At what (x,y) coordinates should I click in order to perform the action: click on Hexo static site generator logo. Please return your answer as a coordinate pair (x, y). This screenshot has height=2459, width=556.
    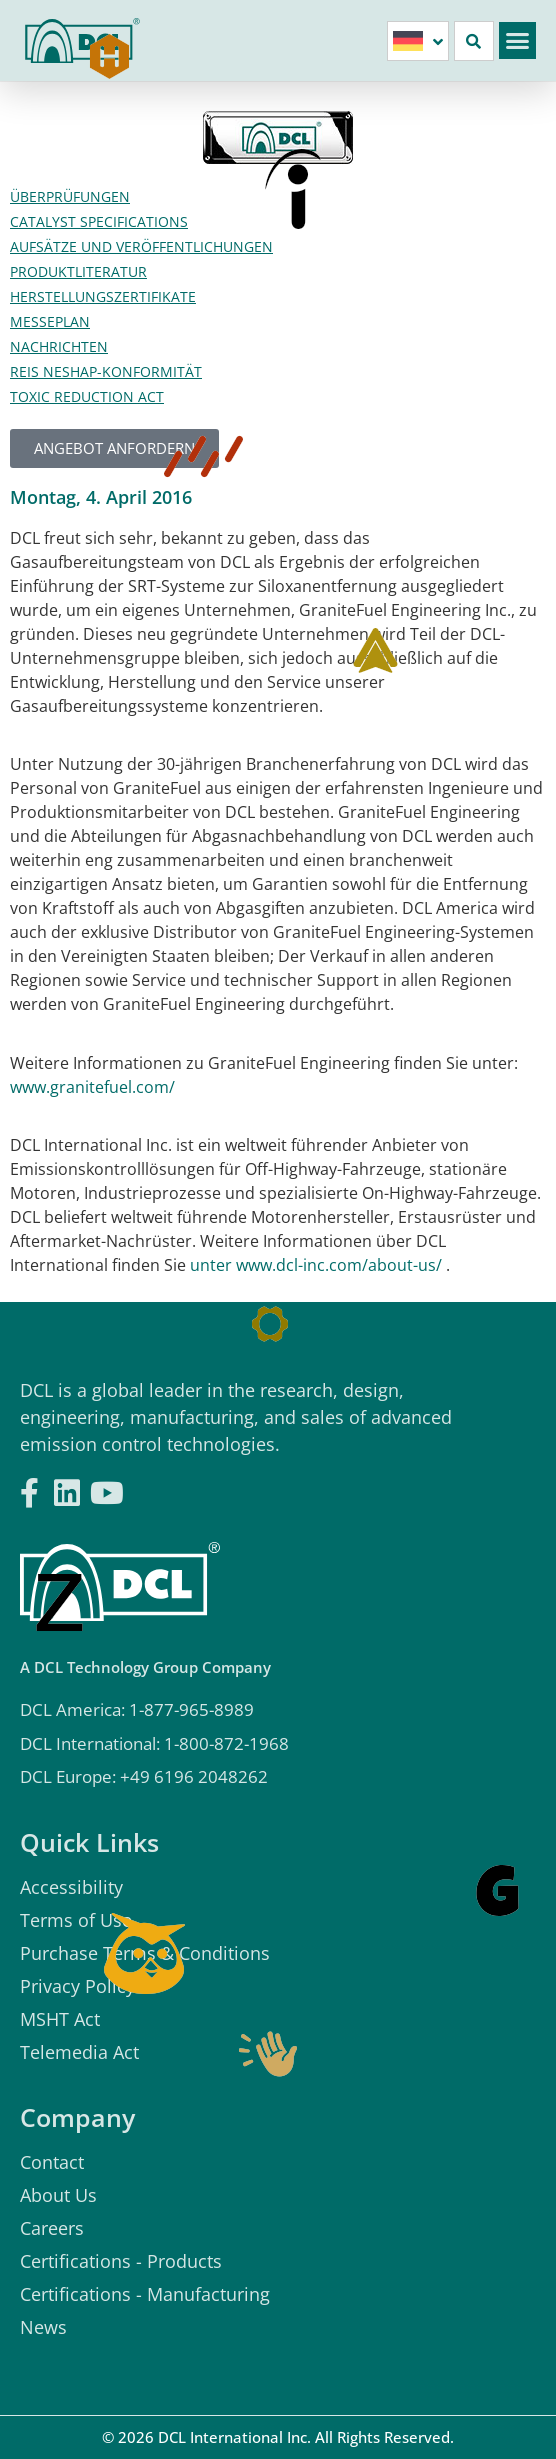
    Looking at the image, I should click on (109, 56).